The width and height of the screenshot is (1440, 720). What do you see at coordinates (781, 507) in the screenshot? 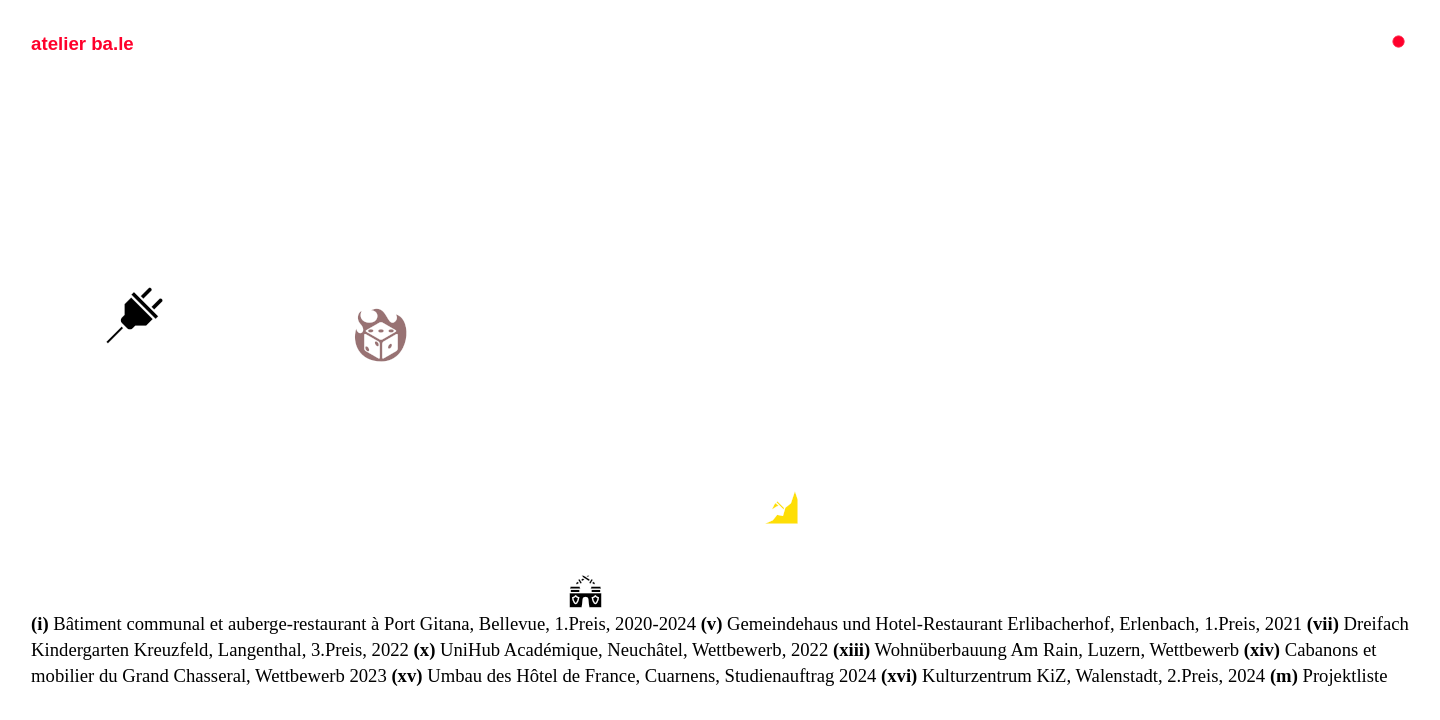
I see `indicates progress toward a goal or milestone` at bounding box center [781, 507].